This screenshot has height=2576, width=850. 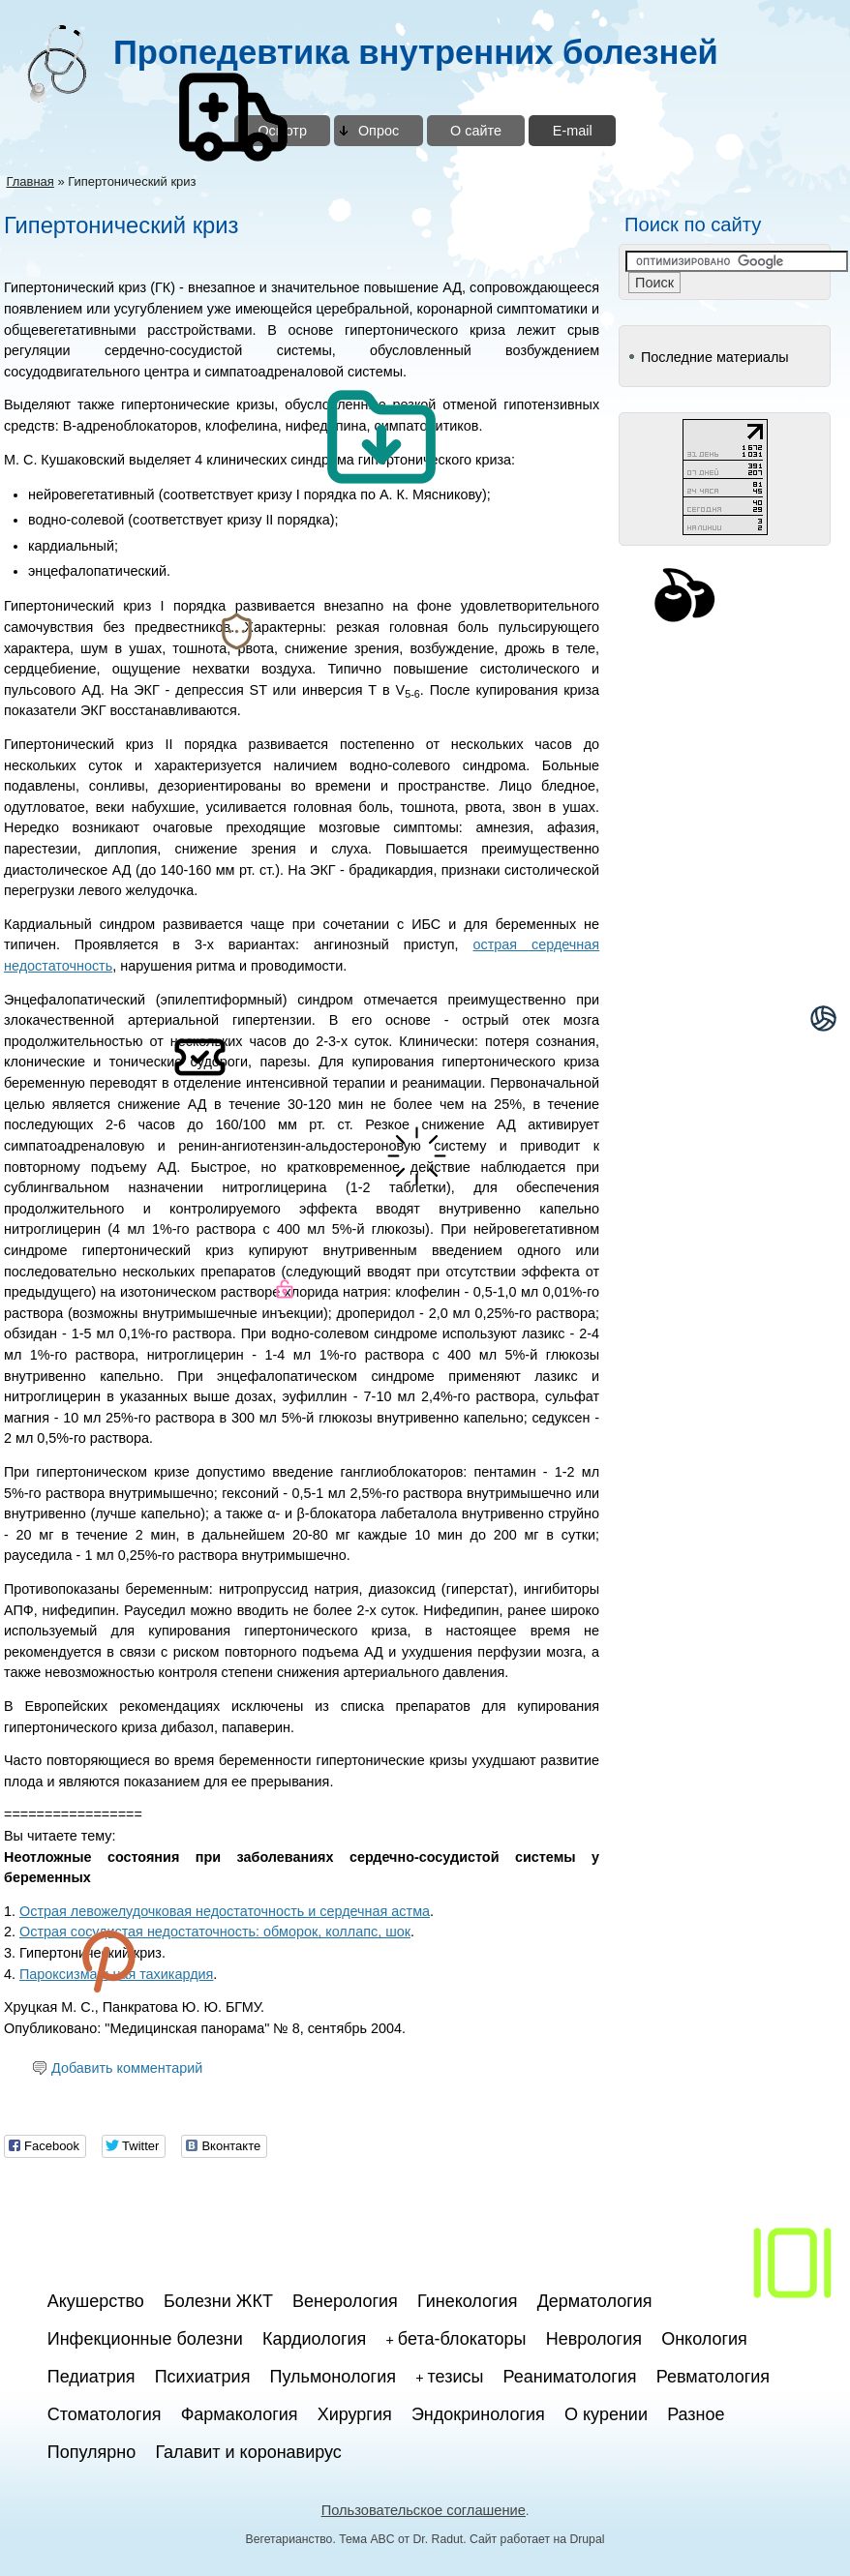 What do you see at coordinates (823, 1018) in the screenshot?
I see `view volleyball or beach sports activities` at bounding box center [823, 1018].